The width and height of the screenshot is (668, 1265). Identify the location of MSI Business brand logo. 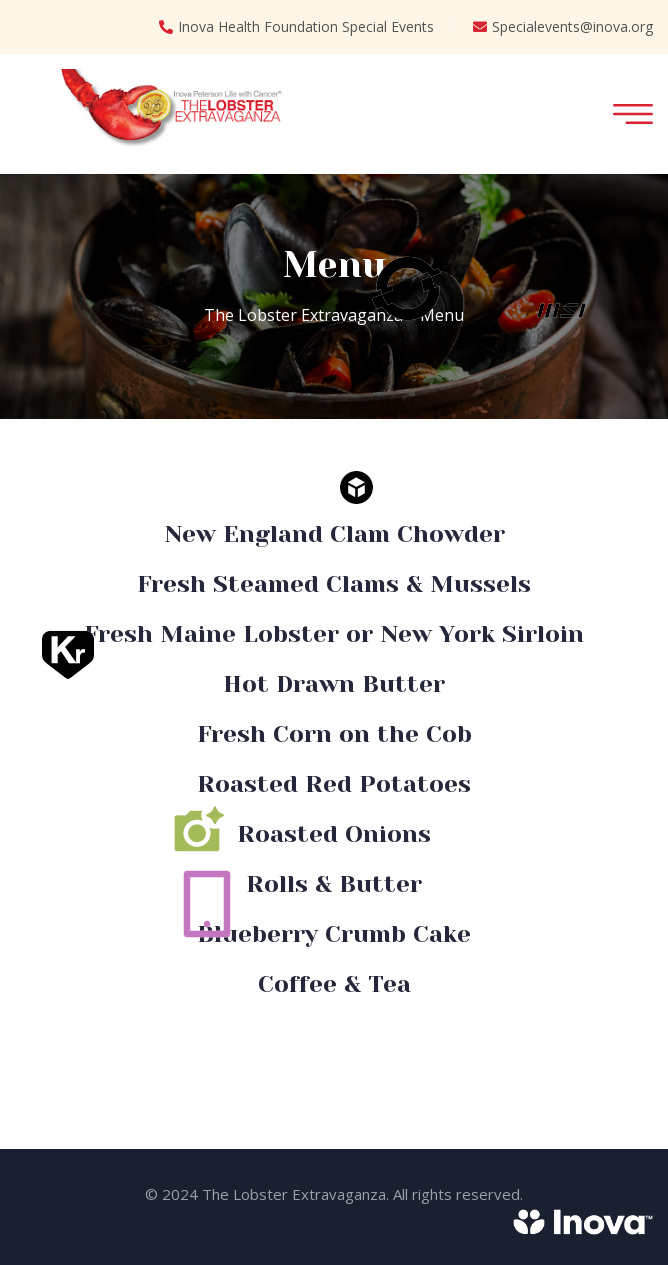
(561, 310).